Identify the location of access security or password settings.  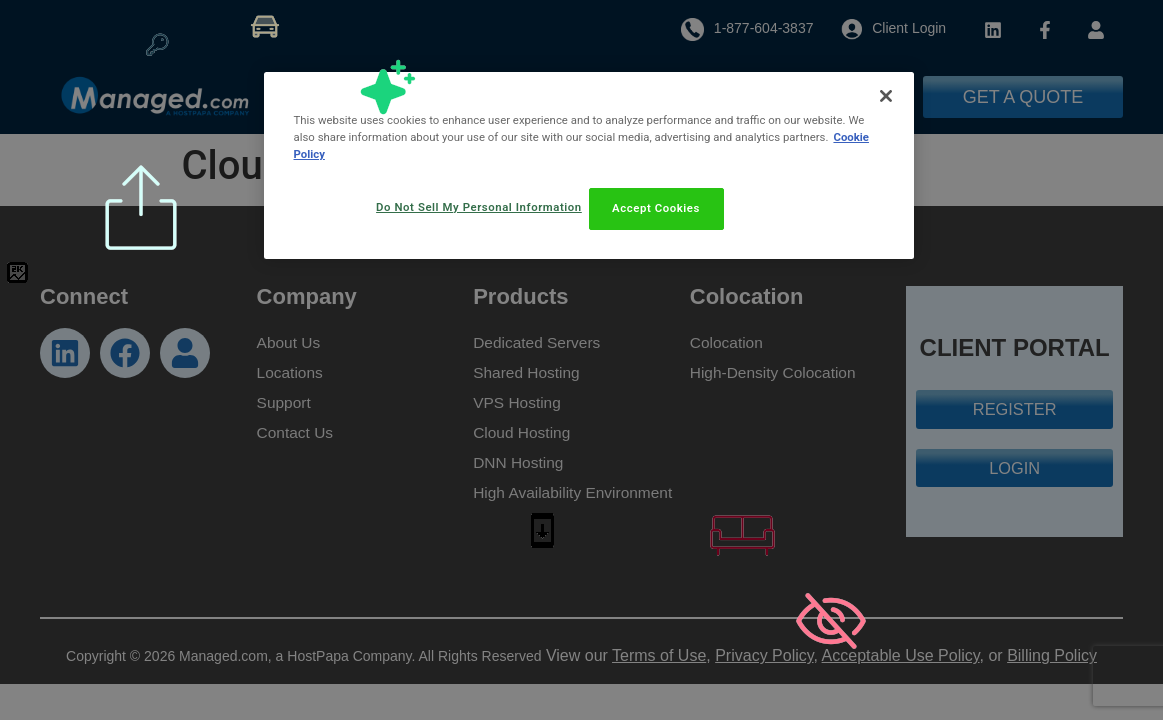
(157, 45).